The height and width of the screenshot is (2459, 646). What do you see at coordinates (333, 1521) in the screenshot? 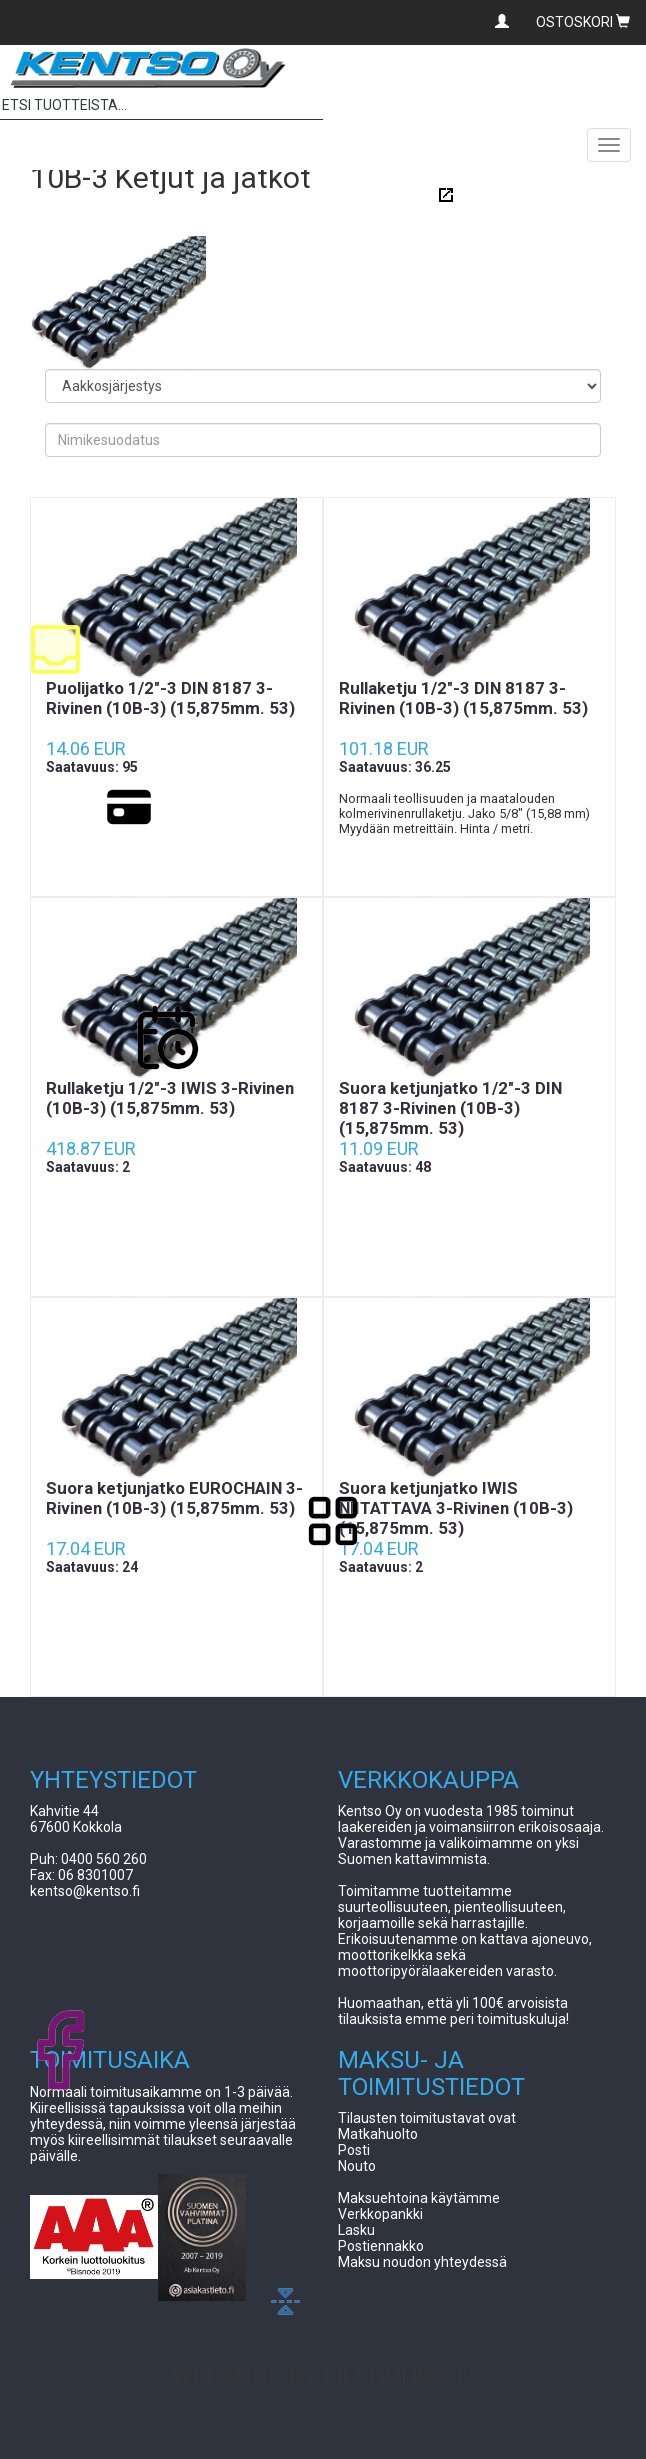
I see `switch to grid view` at bounding box center [333, 1521].